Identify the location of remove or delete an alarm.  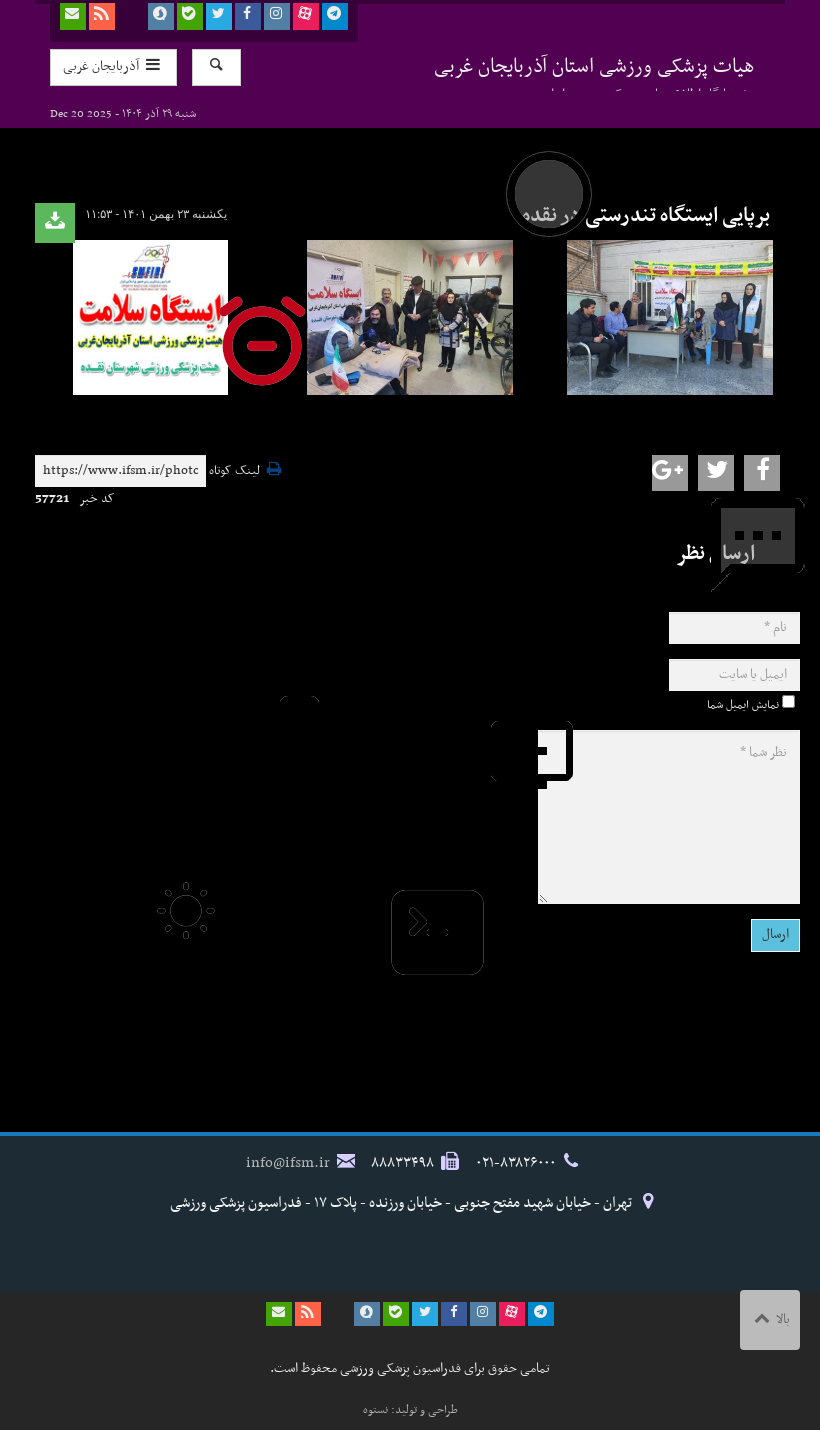
(262, 341).